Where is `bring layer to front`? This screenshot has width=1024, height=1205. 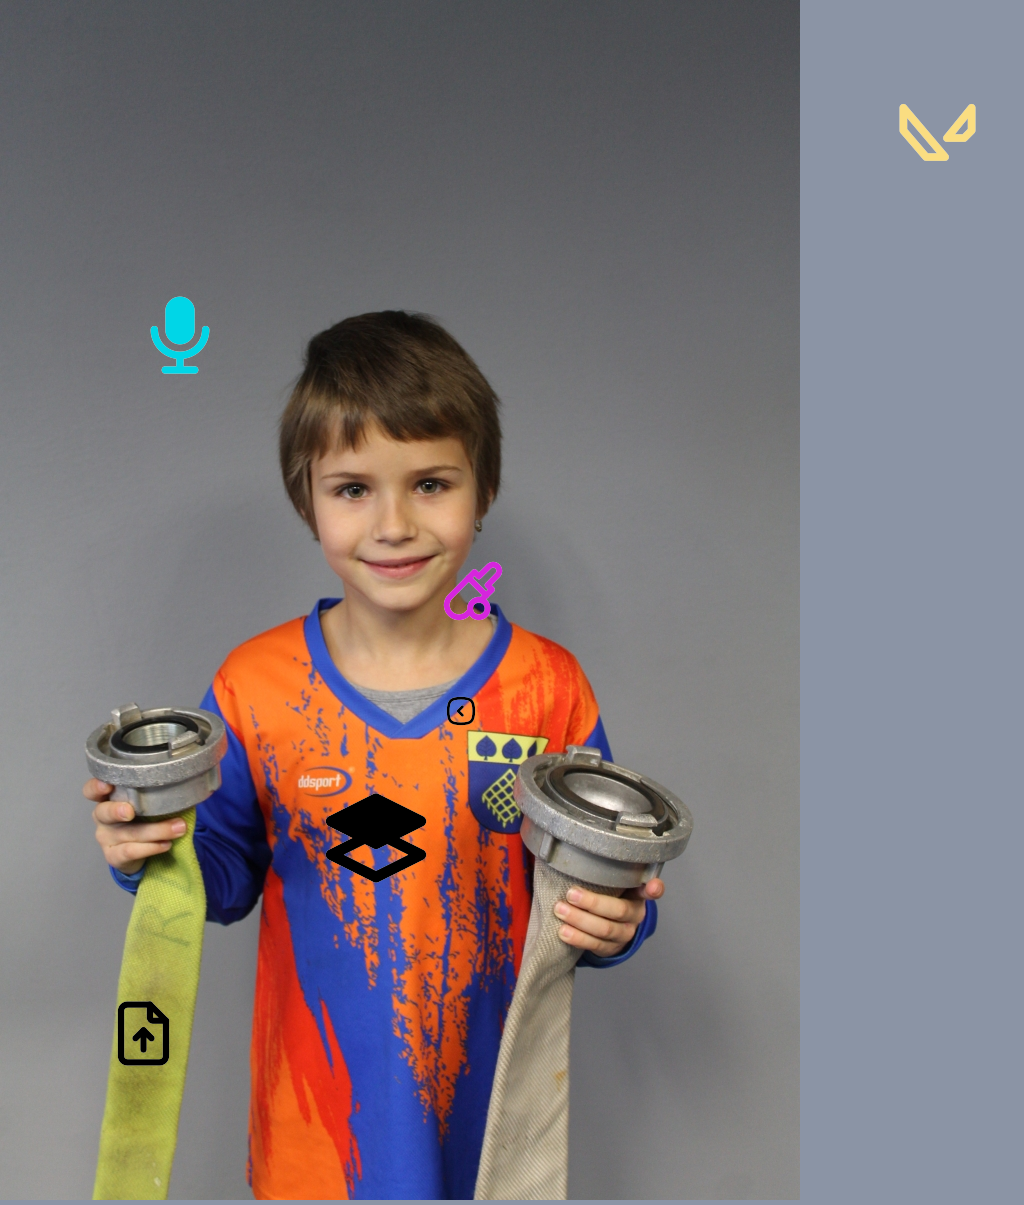
bring layer to front is located at coordinates (376, 838).